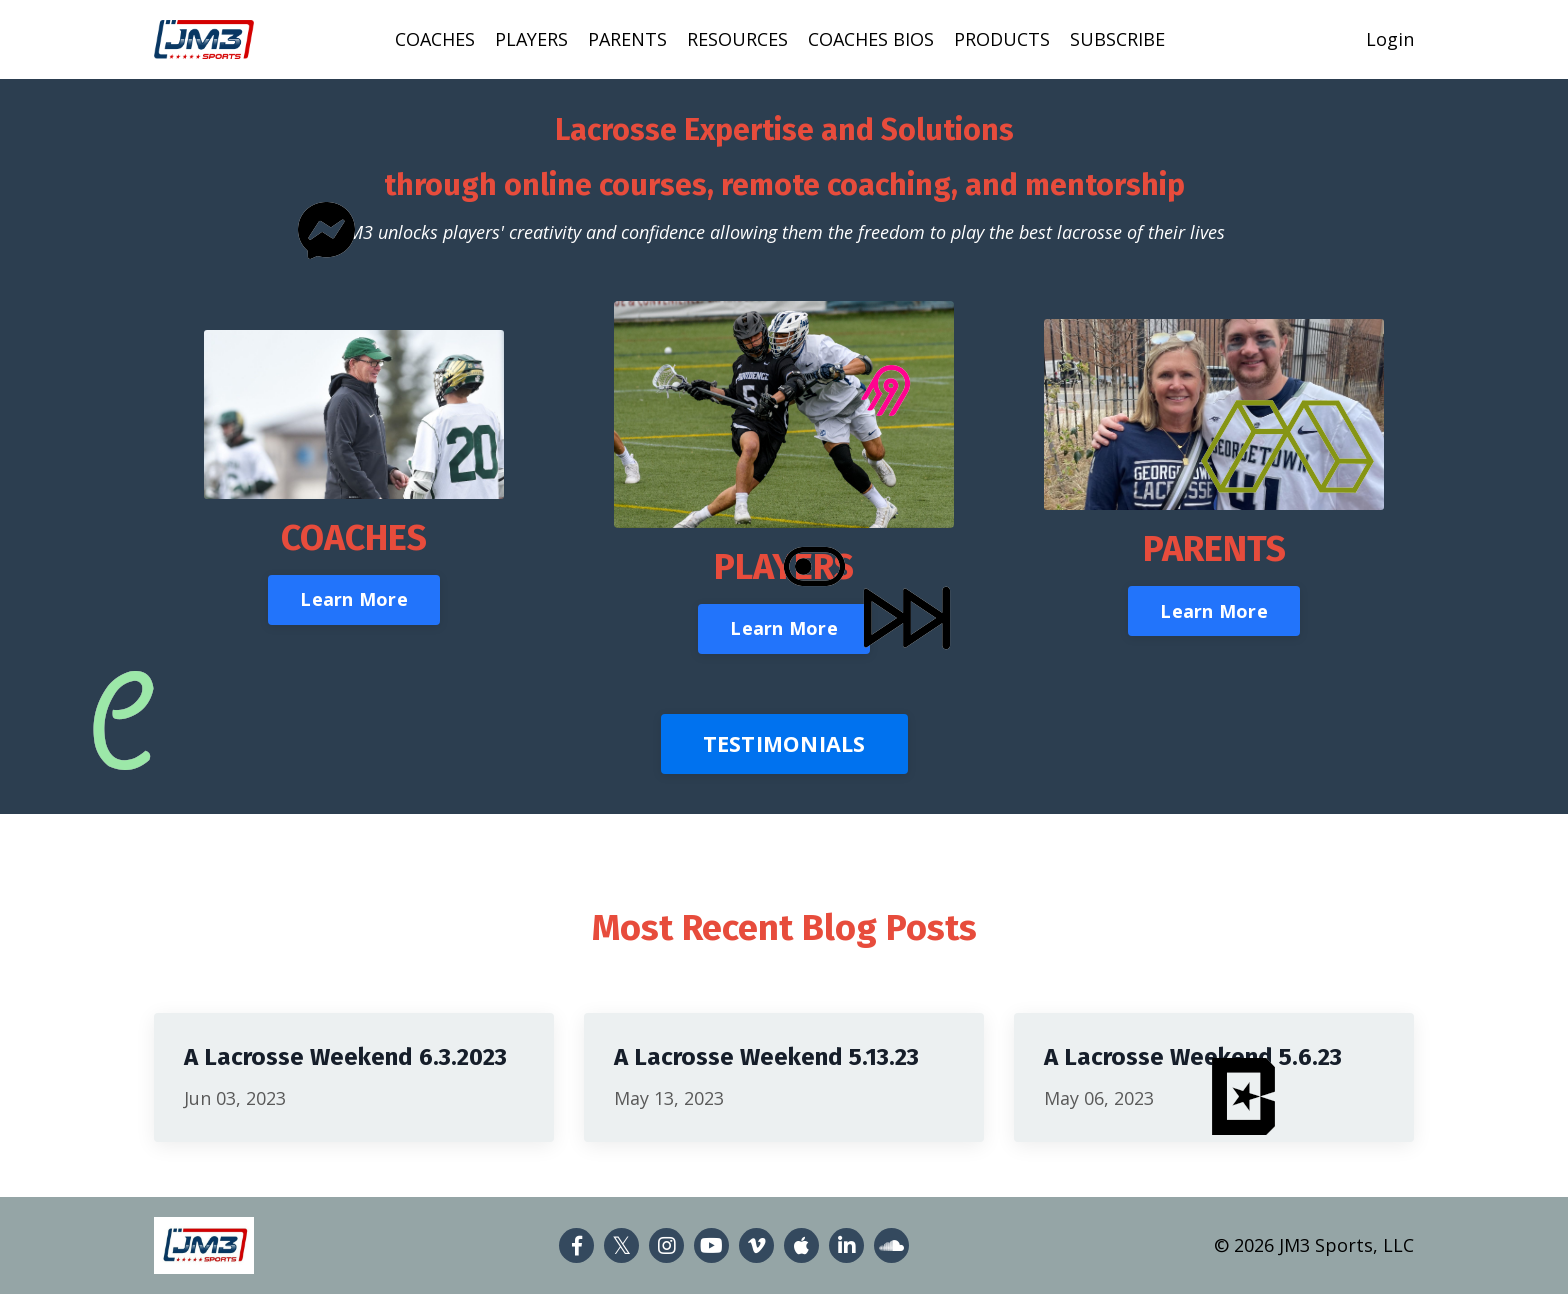 This screenshot has height=1294, width=1568. I want to click on open calibre-web ebook management app, so click(123, 720).